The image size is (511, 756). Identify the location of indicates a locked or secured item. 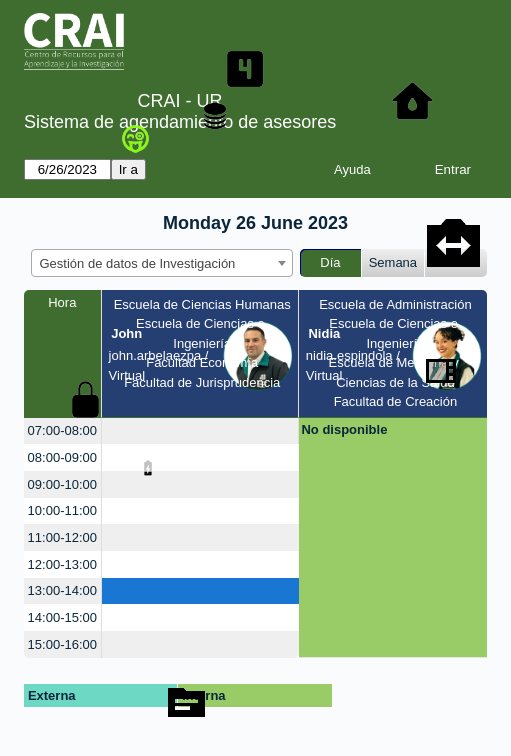
(85, 399).